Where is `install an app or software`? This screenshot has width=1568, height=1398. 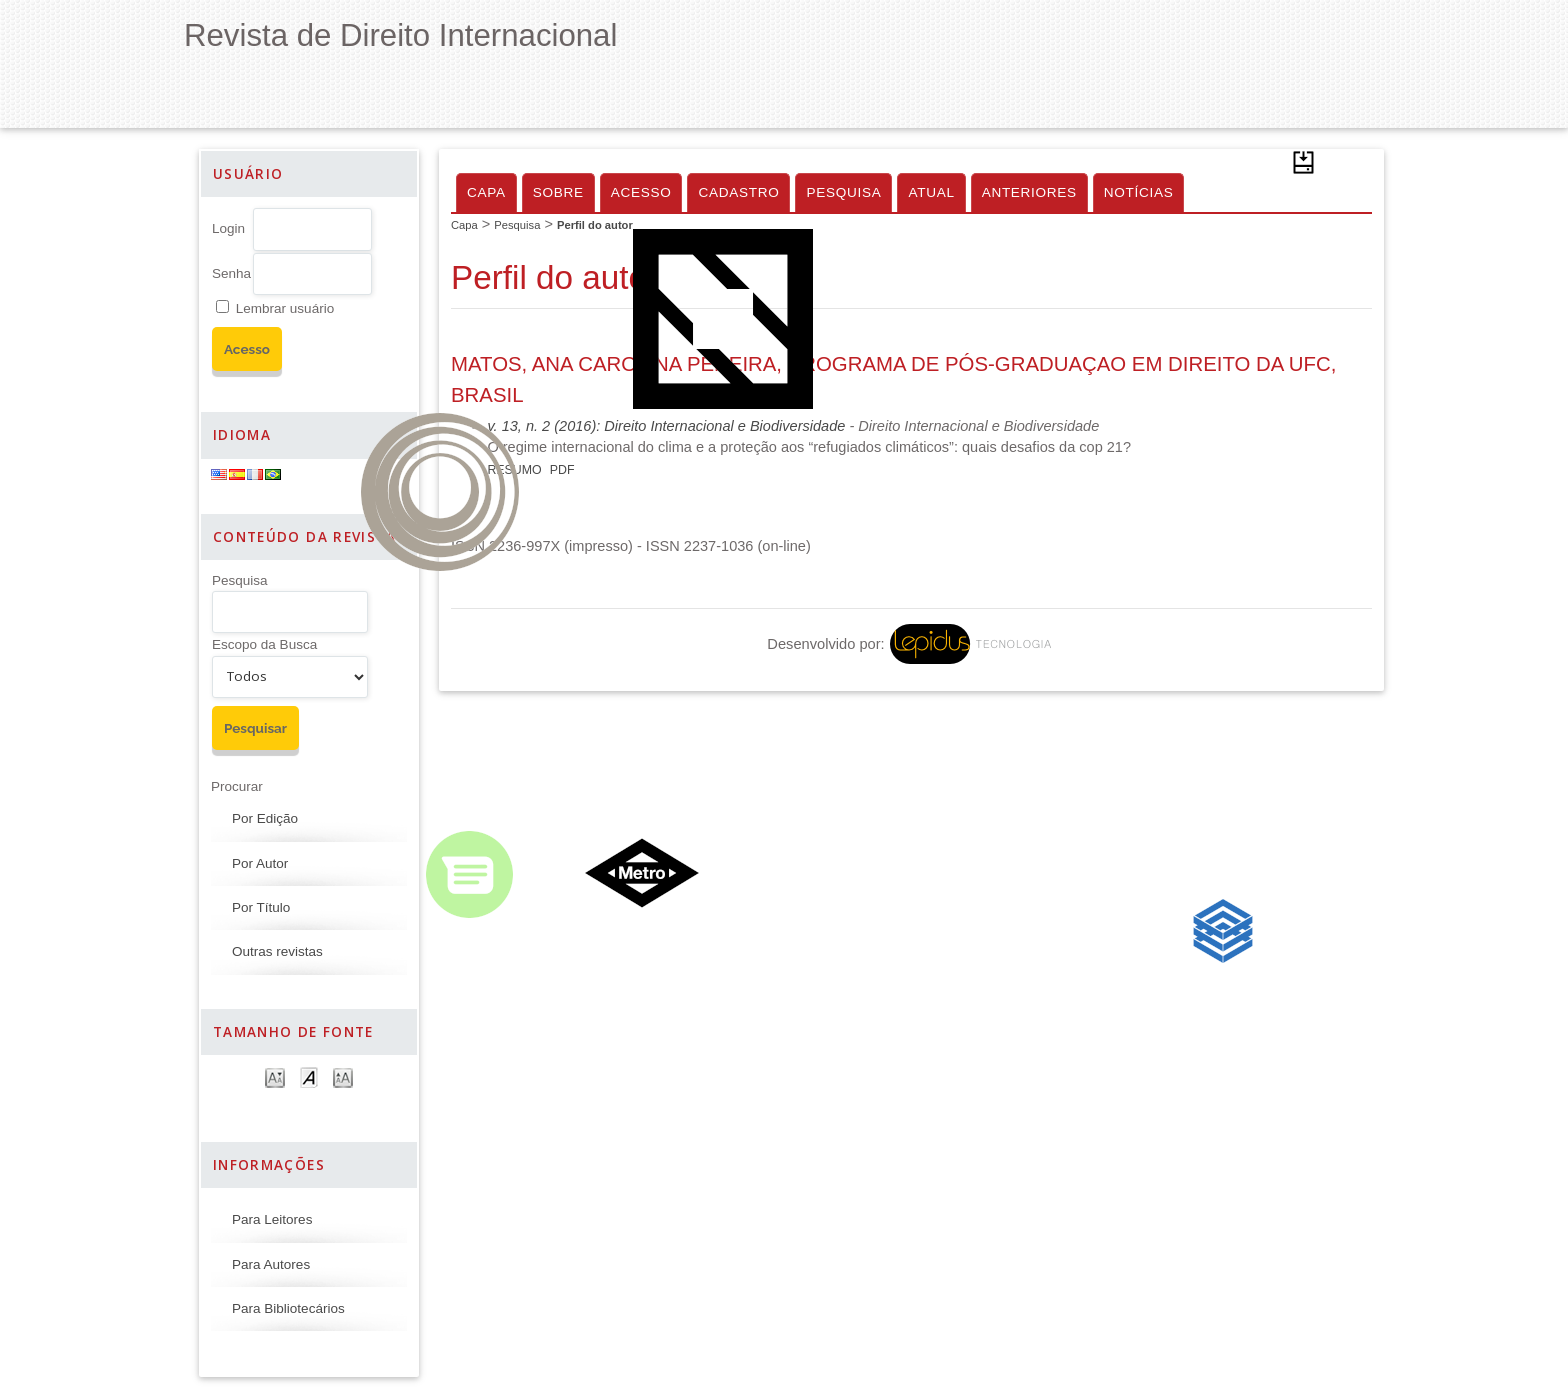
install an app or software is located at coordinates (1303, 162).